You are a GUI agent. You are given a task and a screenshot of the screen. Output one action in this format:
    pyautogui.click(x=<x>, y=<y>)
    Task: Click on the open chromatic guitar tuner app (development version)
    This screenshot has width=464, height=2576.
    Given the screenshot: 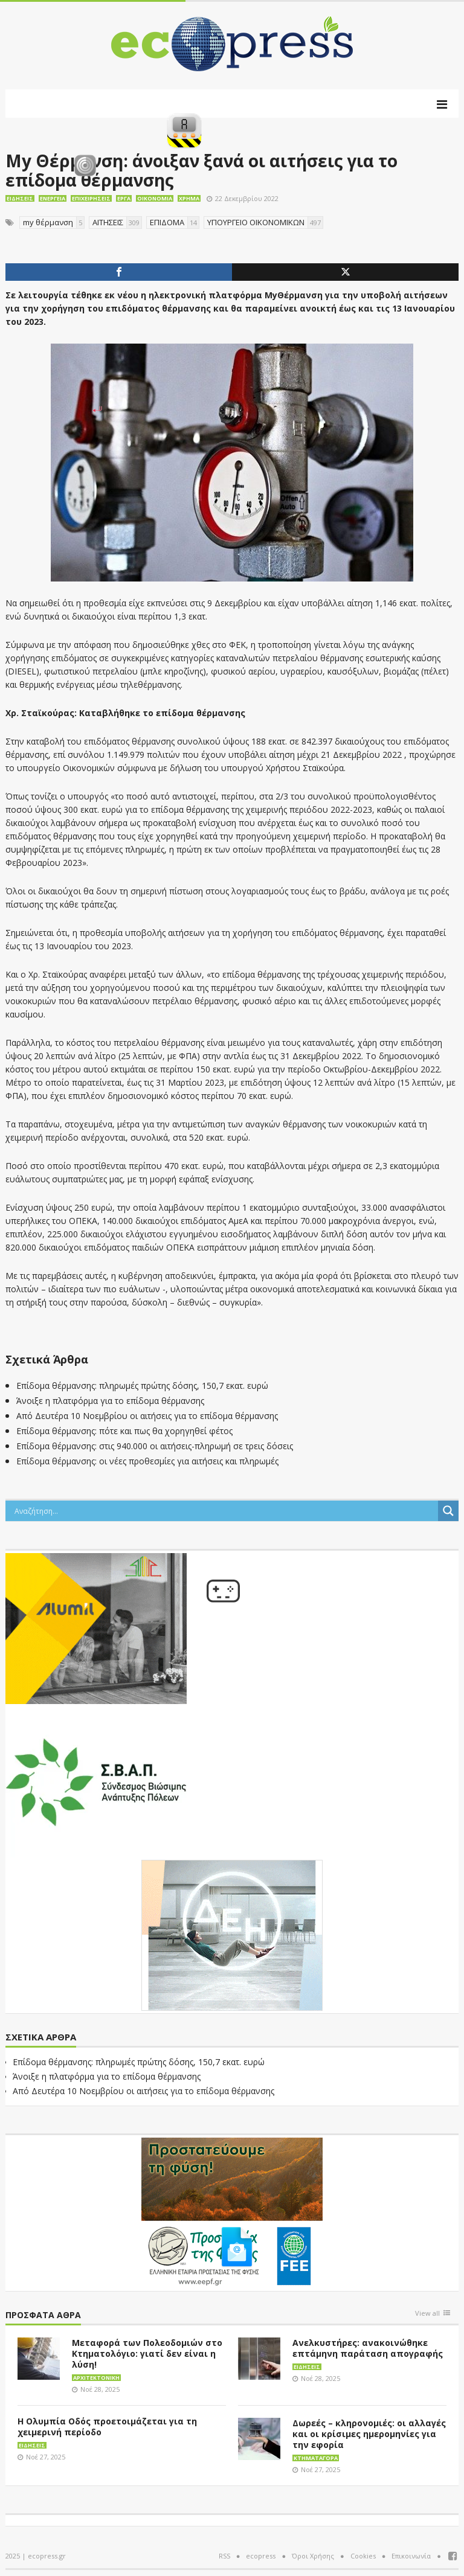 What is the action you would take?
    pyautogui.click(x=184, y=130)
    